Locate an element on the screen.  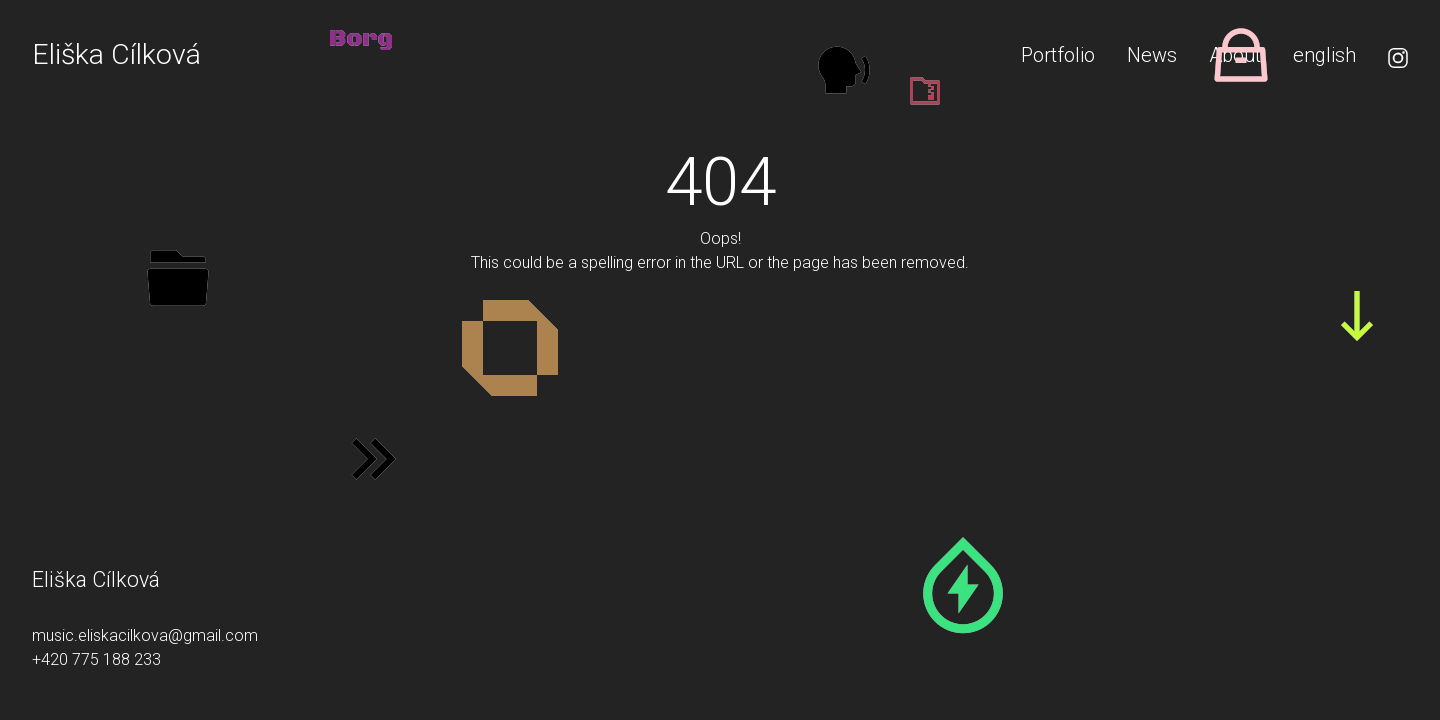
indicates hydroelectric or water-powered energy is located at coordinates (963, 589).